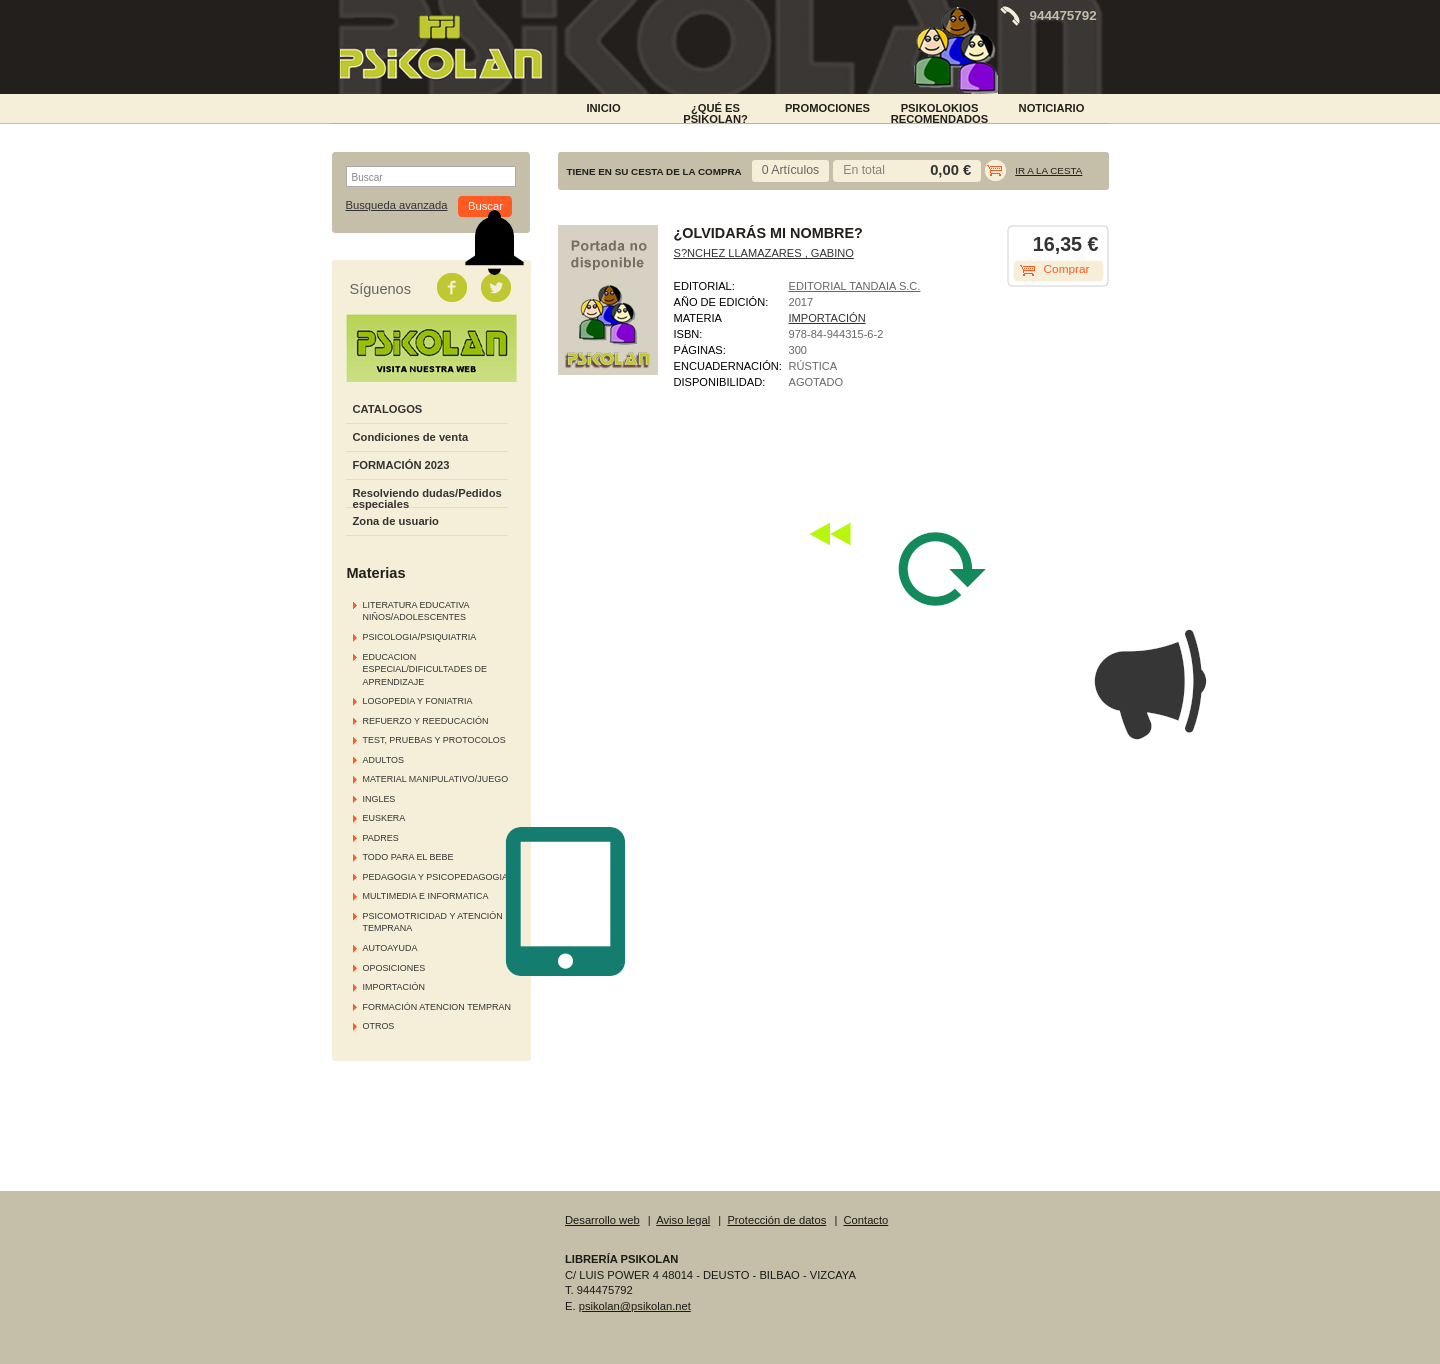 This screenshot has width=1440, height=1364. Describe the element at coordinates (565, 901) in the screenshot. I see `switch to tablet view` at that location.